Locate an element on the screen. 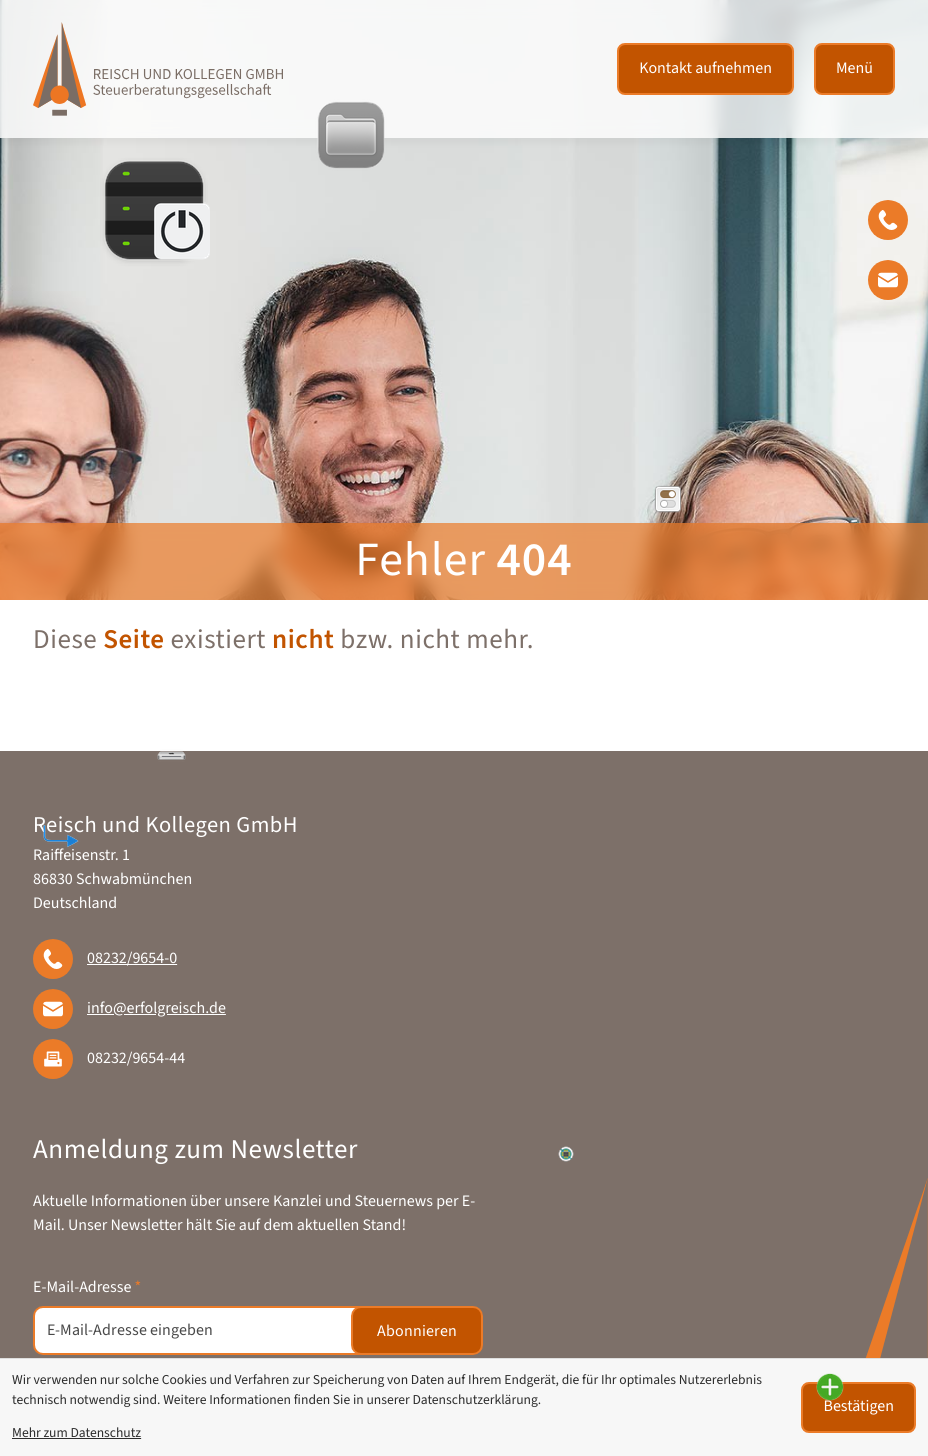 This screenshot has height=1456, width=928. forward this email to another recipient is located at coordinates (61, 833).